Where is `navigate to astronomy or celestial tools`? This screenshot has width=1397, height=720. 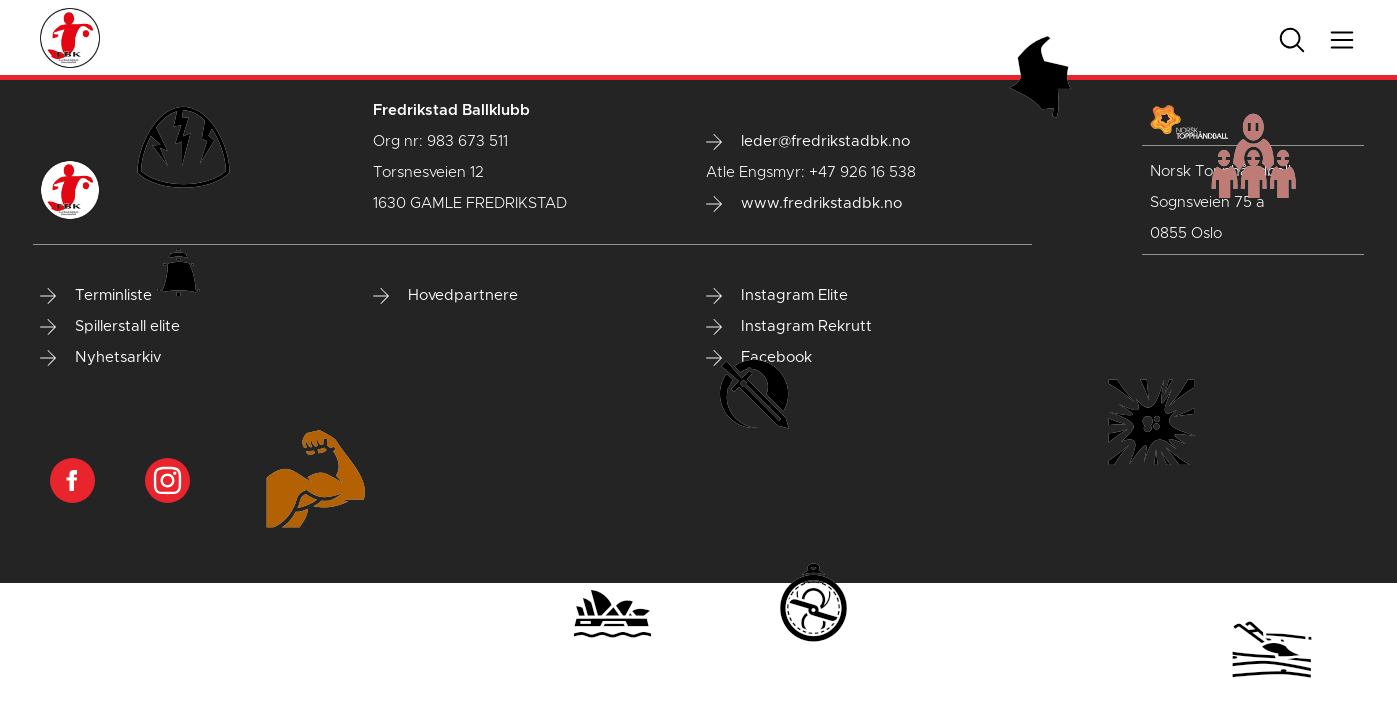 navigate to astronomy or celestial tools is located at coordinates (813, 602).